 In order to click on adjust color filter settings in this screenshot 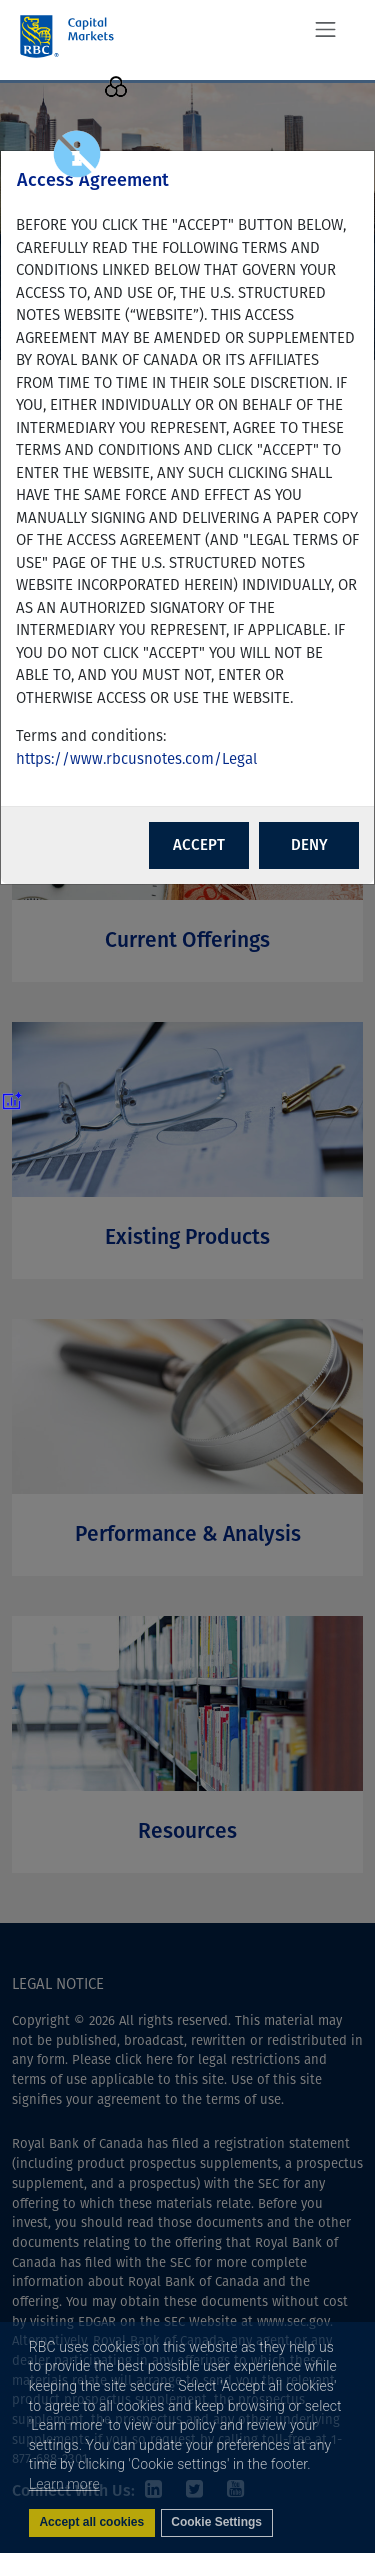, I will do `click(116, 88)`.